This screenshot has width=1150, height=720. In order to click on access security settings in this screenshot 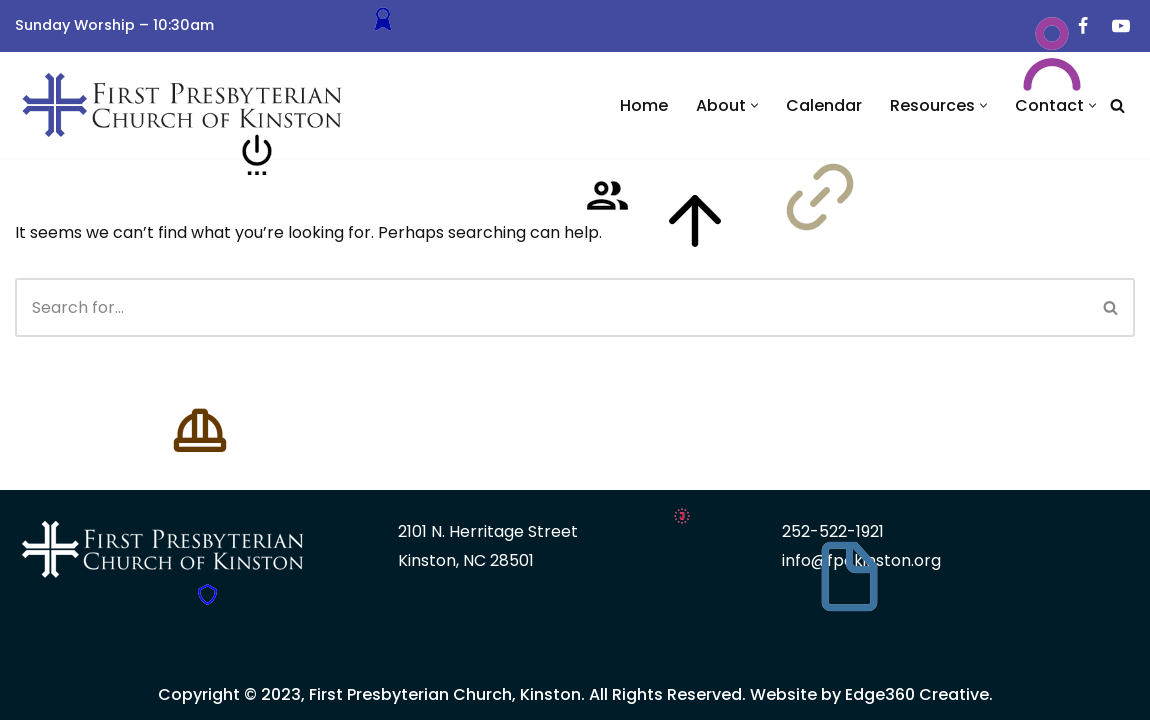, I will do `click(207, 594)`.